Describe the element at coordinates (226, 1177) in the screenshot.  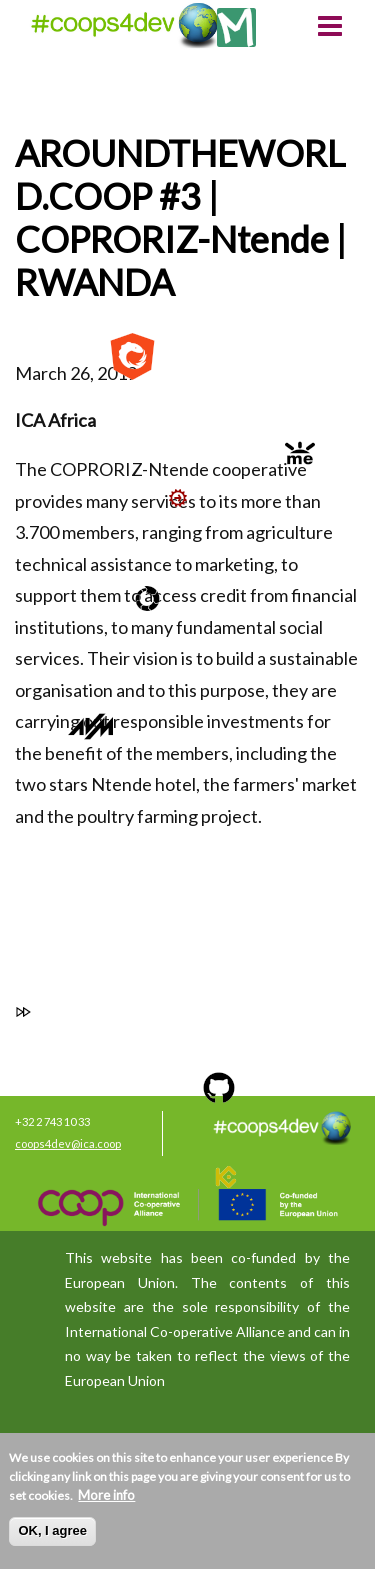
I see `open the KuCoin cryptocurrency exchange app` at that location.